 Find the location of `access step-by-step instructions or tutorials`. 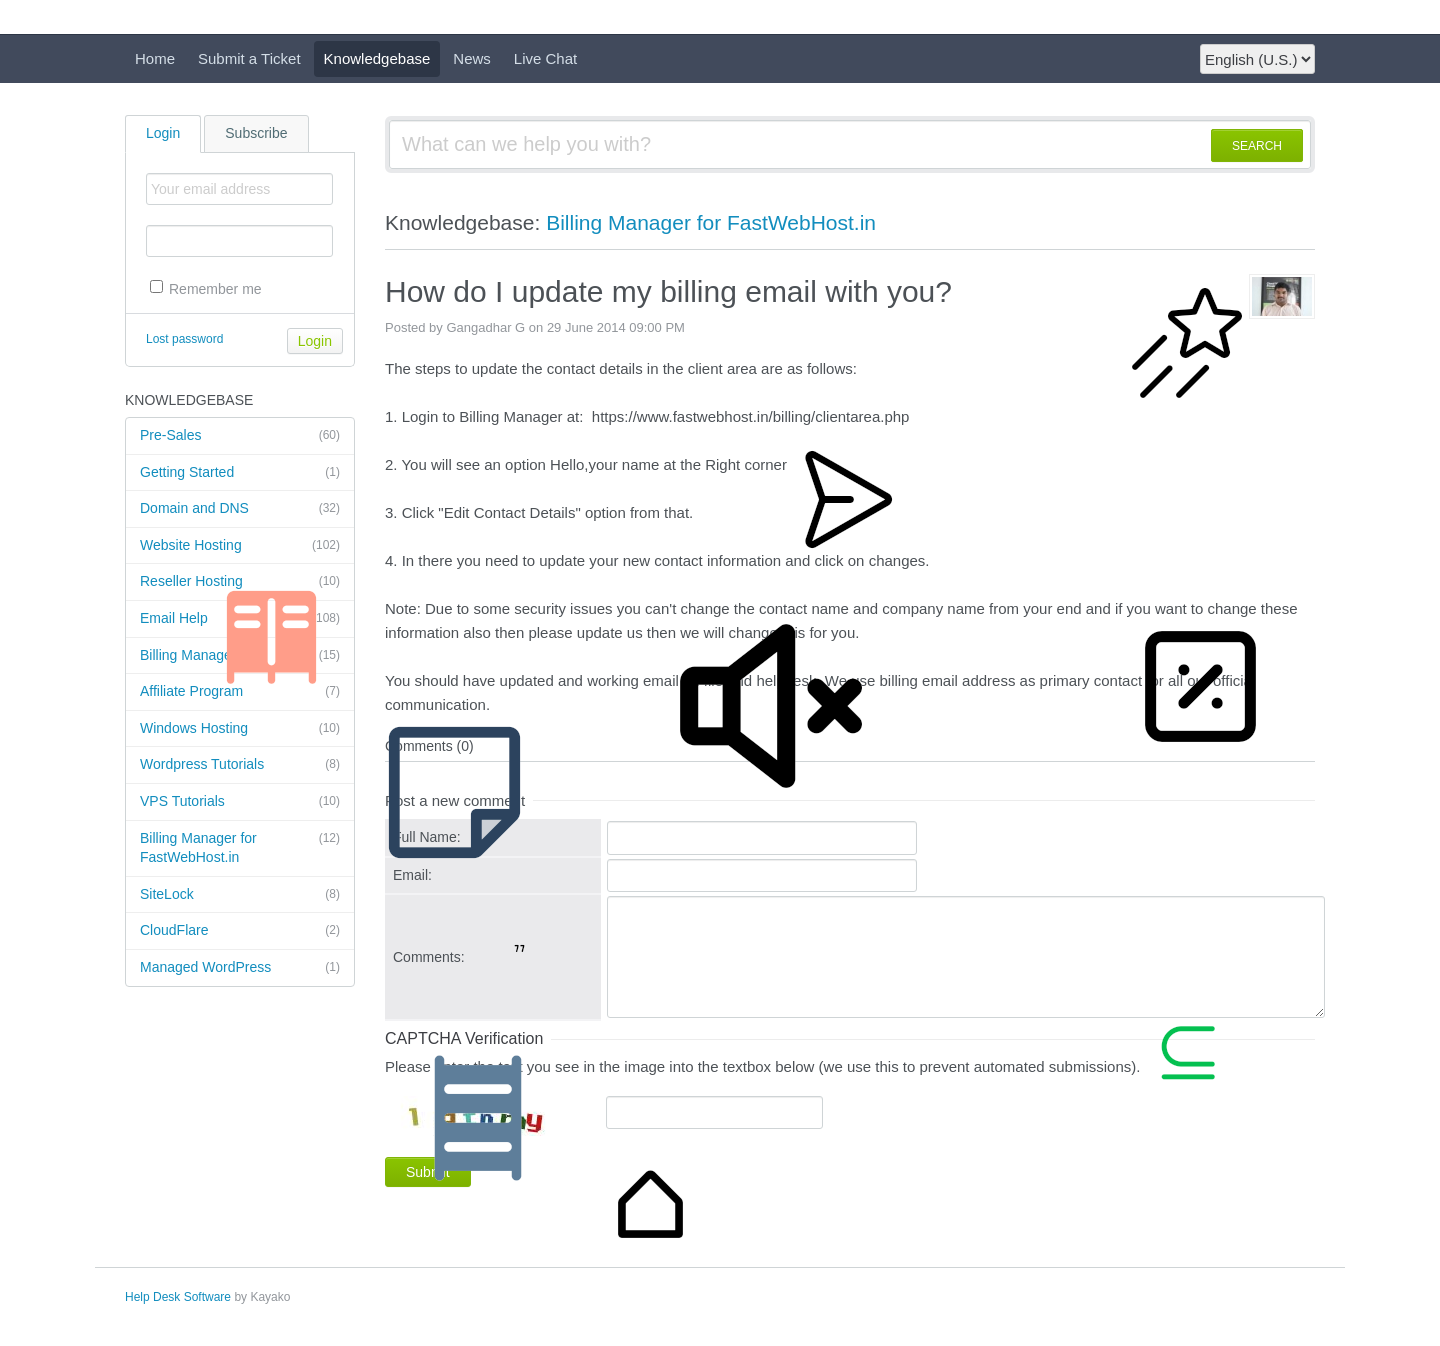

access step-by-step instructions or tutorials is located at coordinates (478, 1118).